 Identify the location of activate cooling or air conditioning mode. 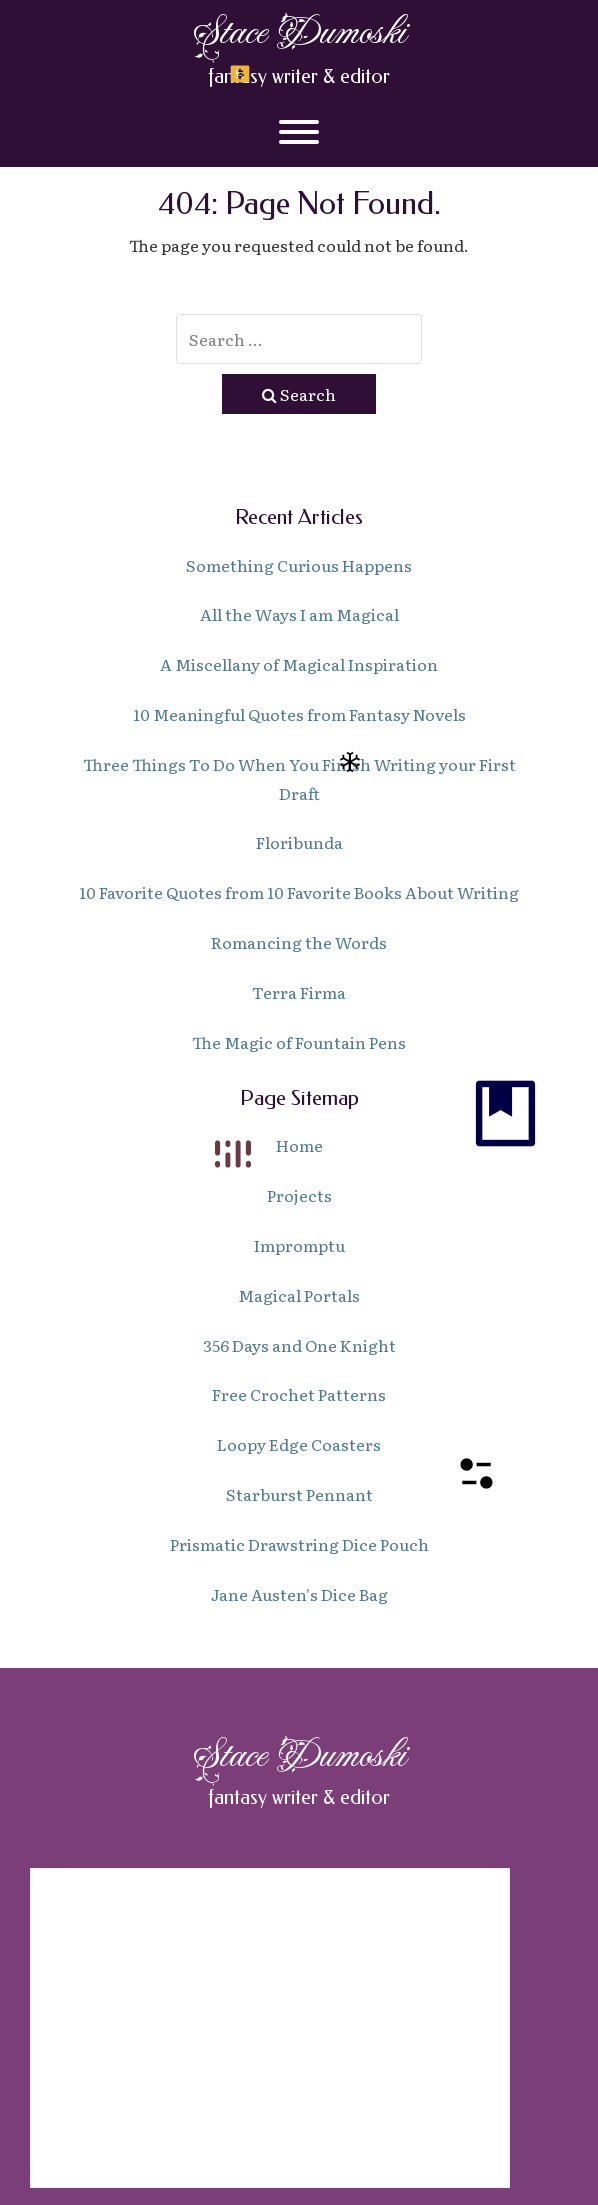
(350, 762).